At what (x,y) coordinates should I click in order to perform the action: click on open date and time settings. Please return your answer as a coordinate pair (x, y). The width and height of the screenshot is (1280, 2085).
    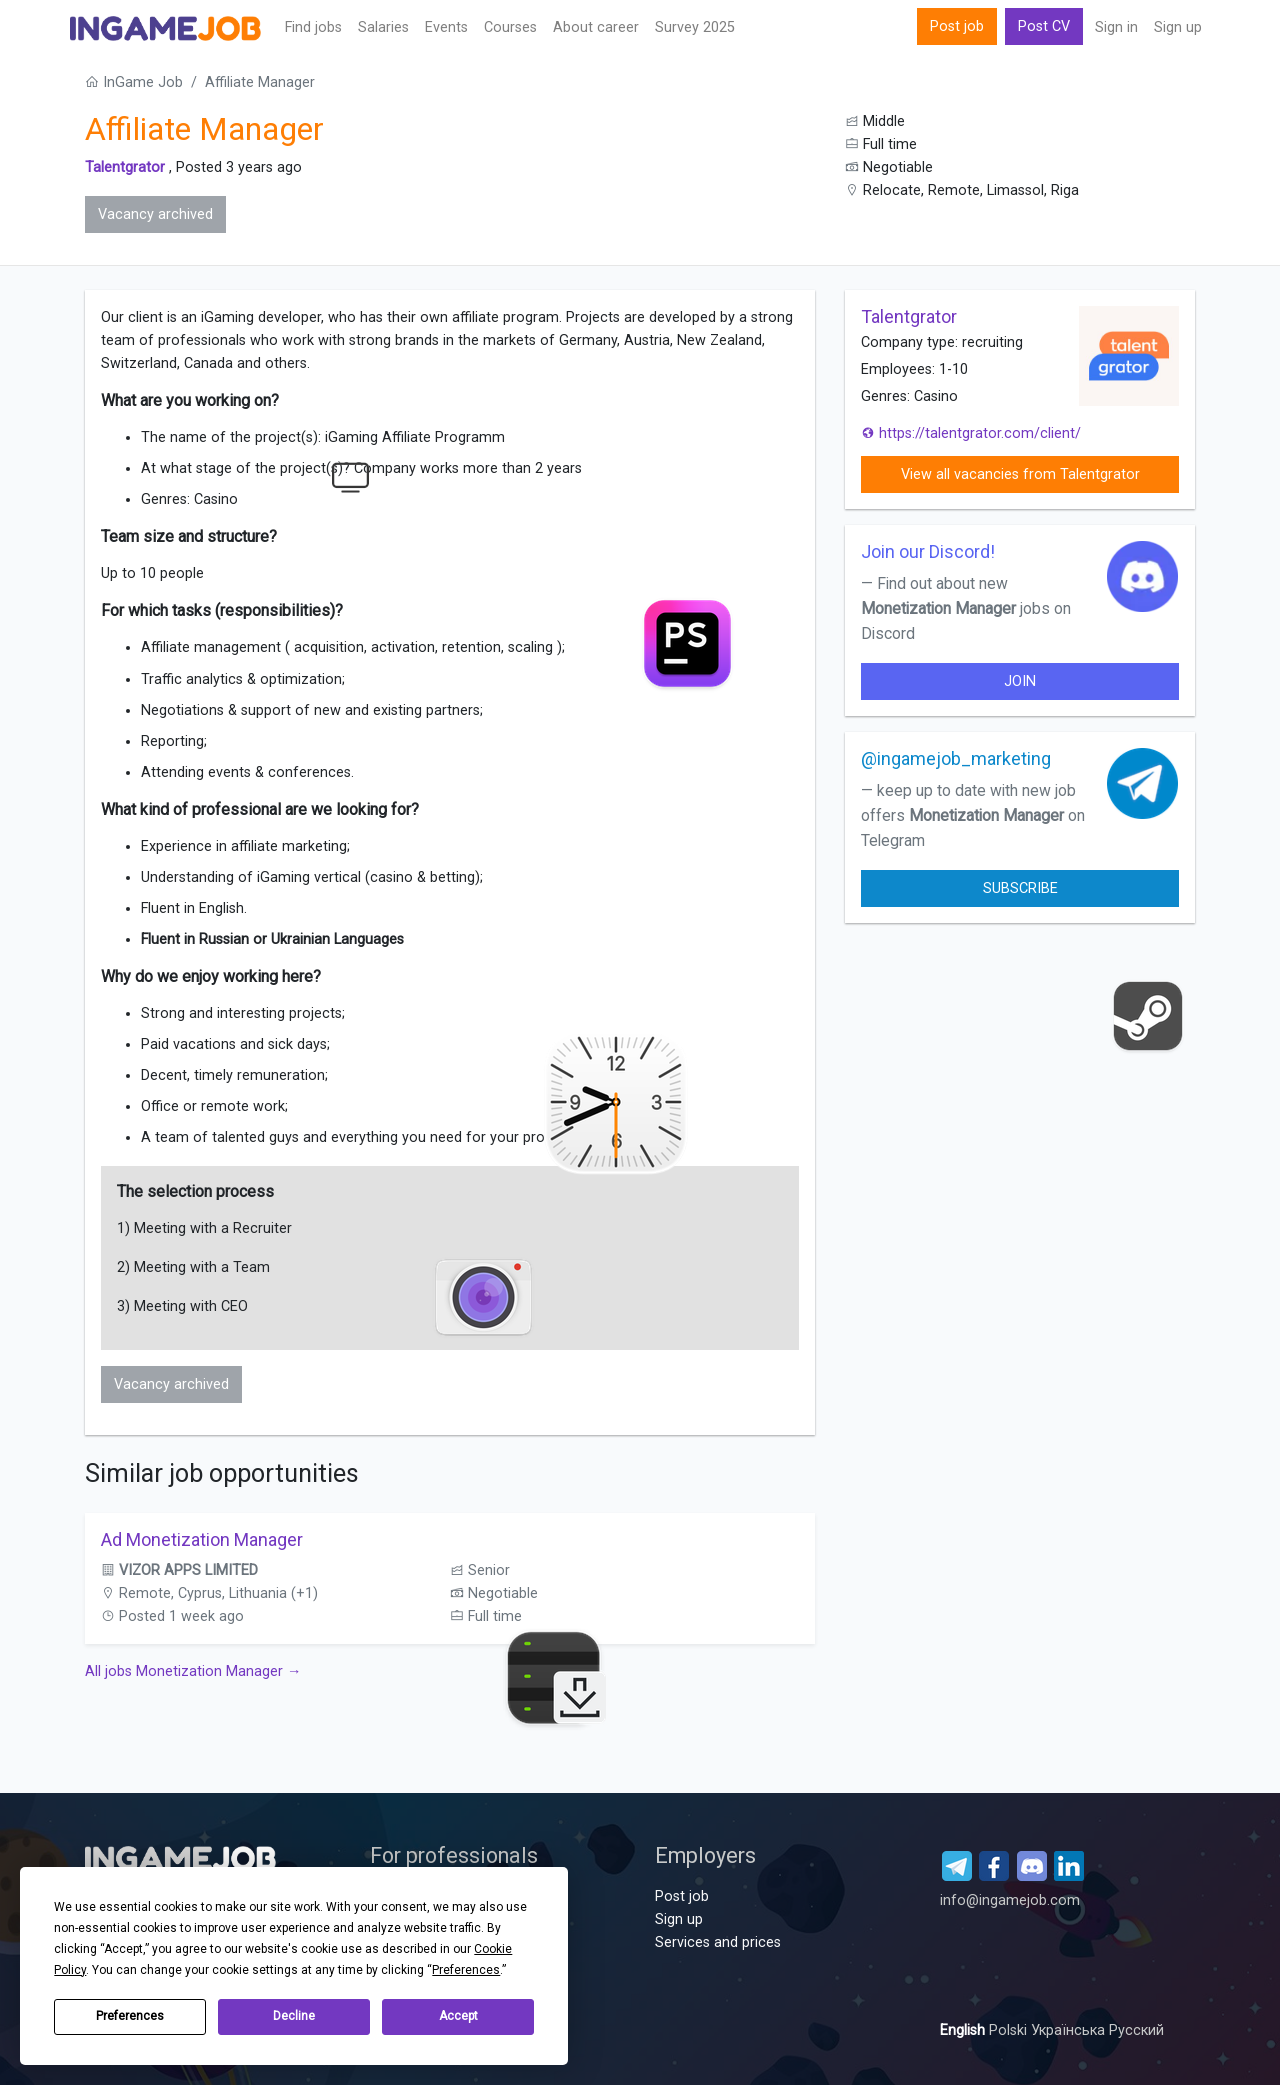
    Looking at the image, I should click on (616, 1102).